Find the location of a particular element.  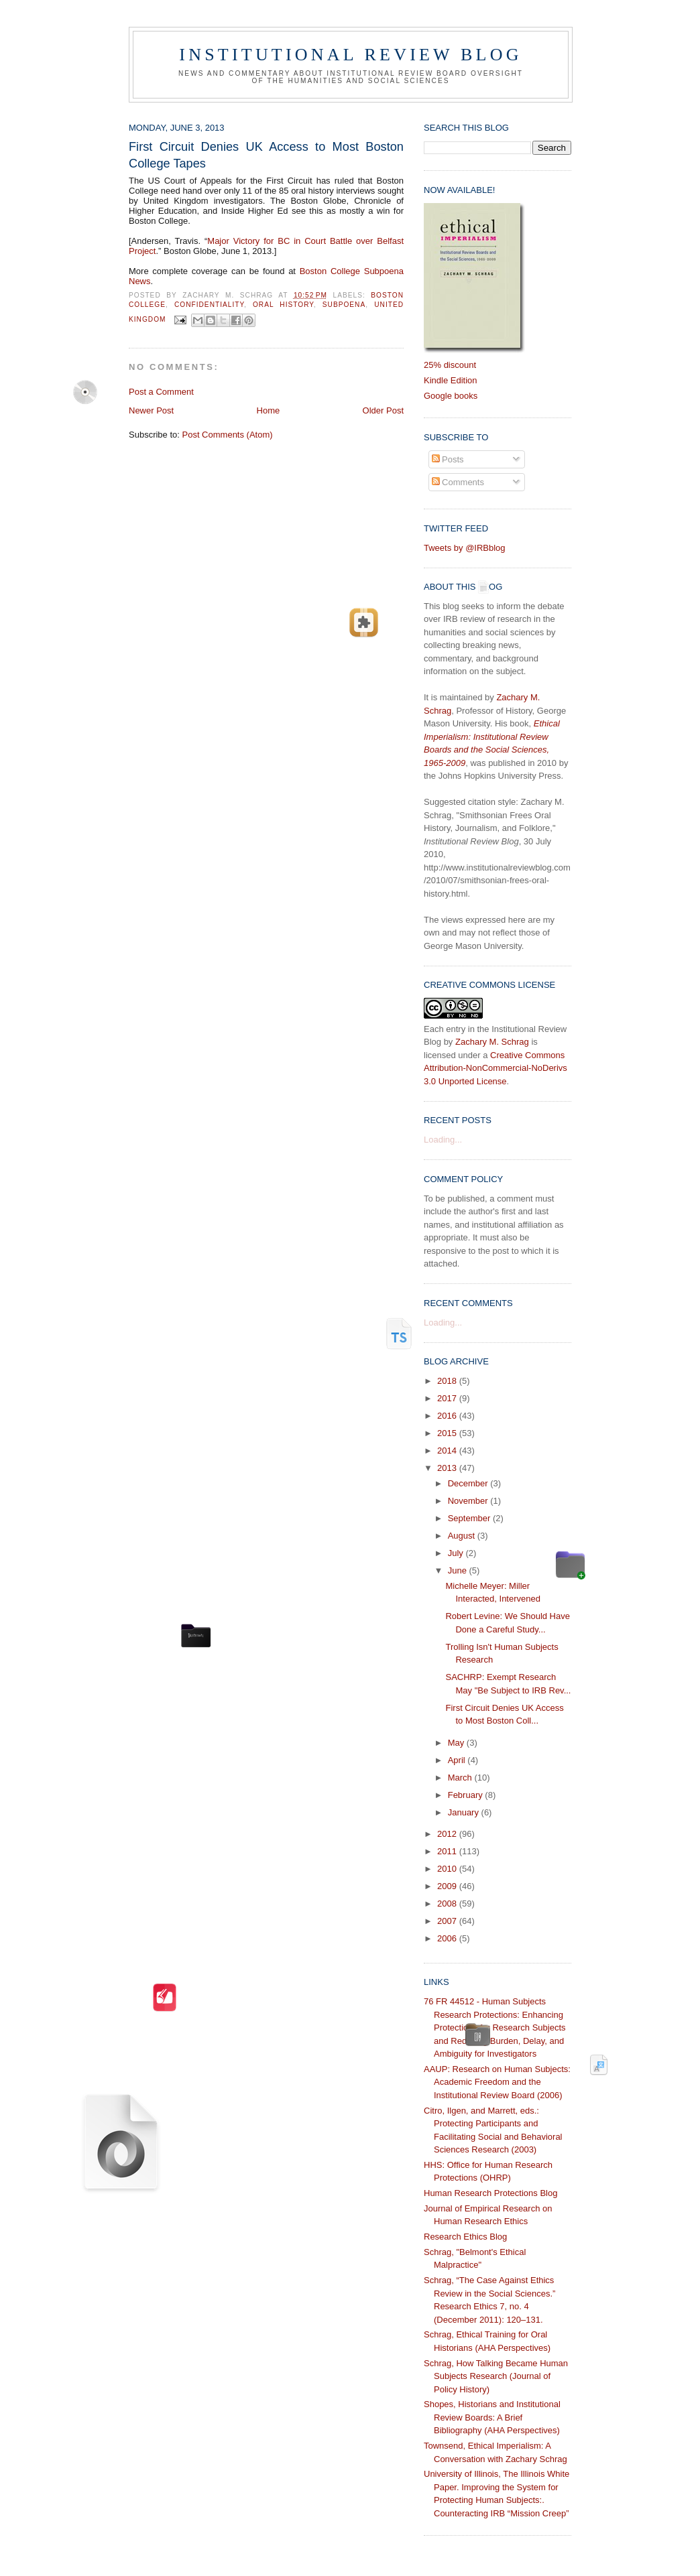

system add-on or plugin file is located at coordinates (363, 623).